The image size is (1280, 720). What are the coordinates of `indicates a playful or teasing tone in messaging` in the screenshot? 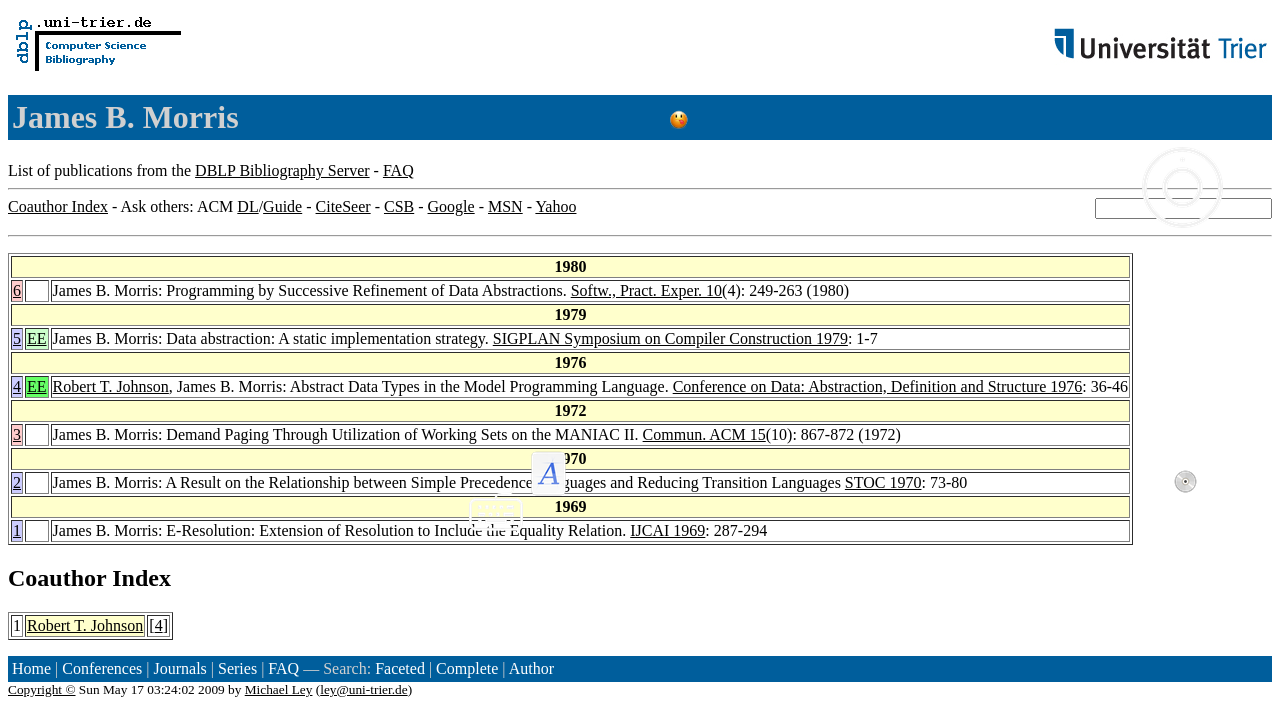 It's located at (679, 120).